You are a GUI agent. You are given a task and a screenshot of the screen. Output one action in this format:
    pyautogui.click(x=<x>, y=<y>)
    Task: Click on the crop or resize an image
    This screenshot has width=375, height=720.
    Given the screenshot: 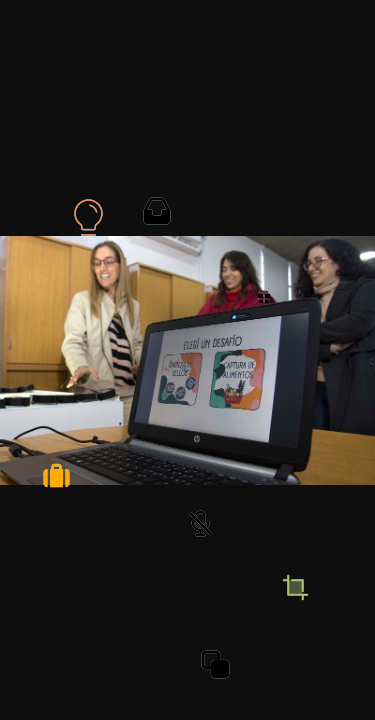 What is the action you would take?
    pyautogui.click(x=295, y=587)
    